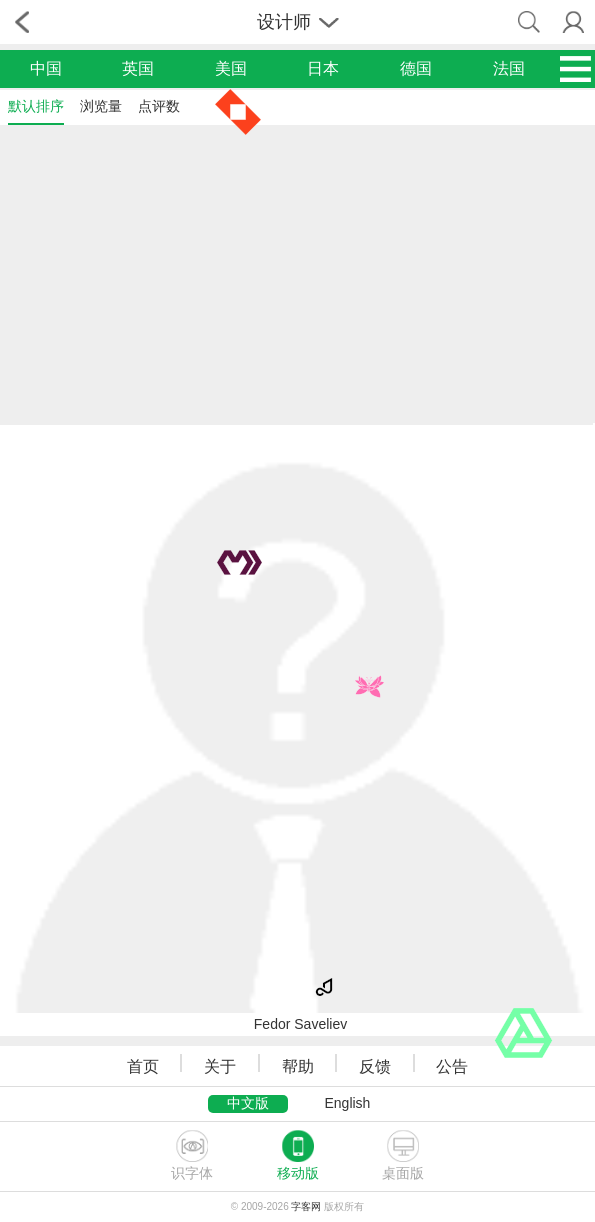 Image resolution: width=595 pixels, height=1222 pixels. What do you see at coordinates (239, 562) in the screenshot?
I see `marko javascript framework logo` at bounding box center [239, 562].